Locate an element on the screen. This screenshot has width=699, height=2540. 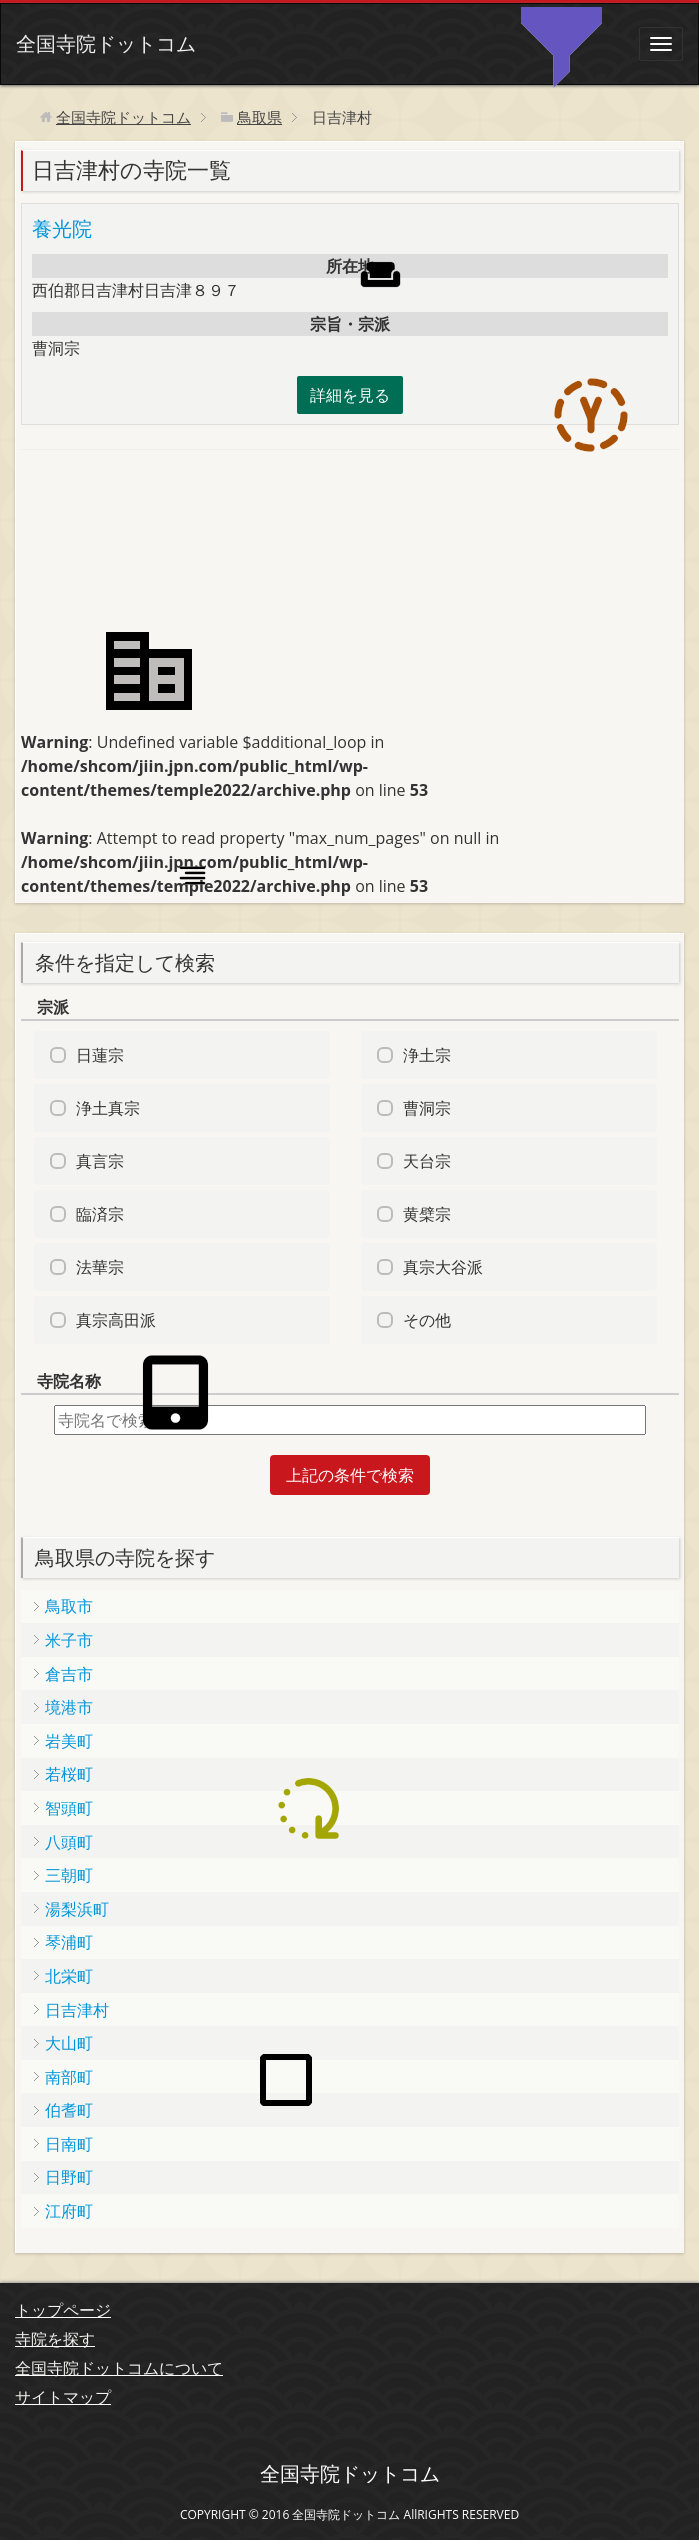
filter or sort content is located at coordinates (561, 47).